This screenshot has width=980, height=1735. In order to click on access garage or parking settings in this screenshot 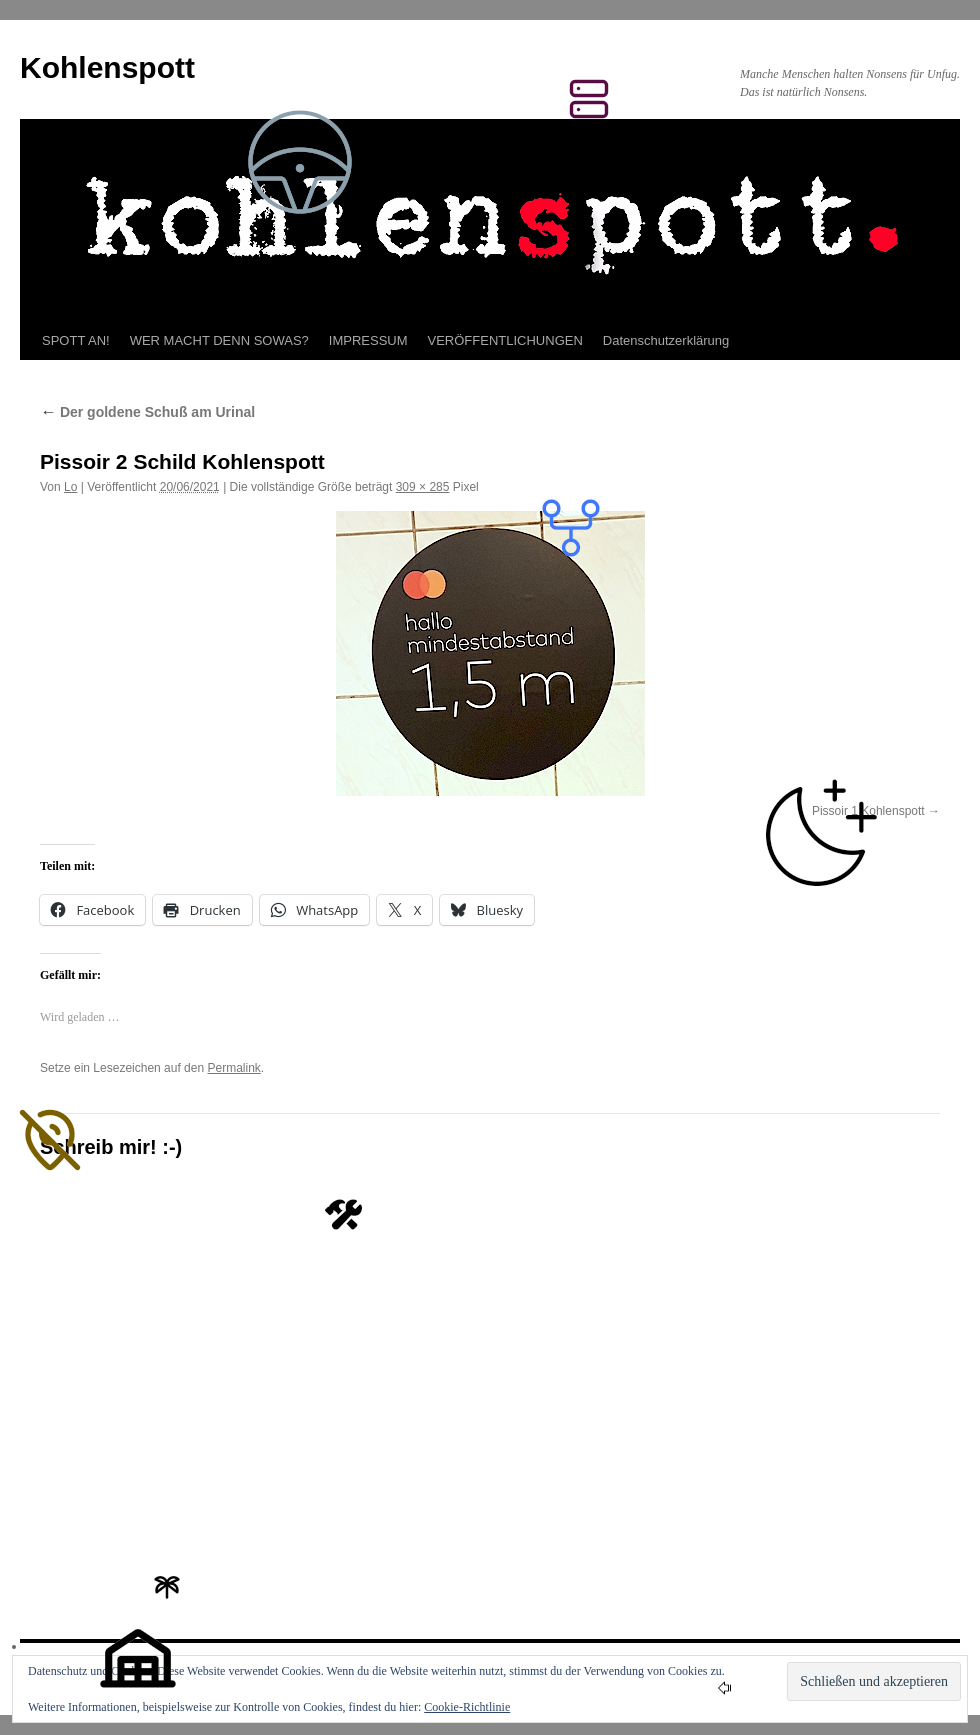, I will do `click(138, 1662)`.